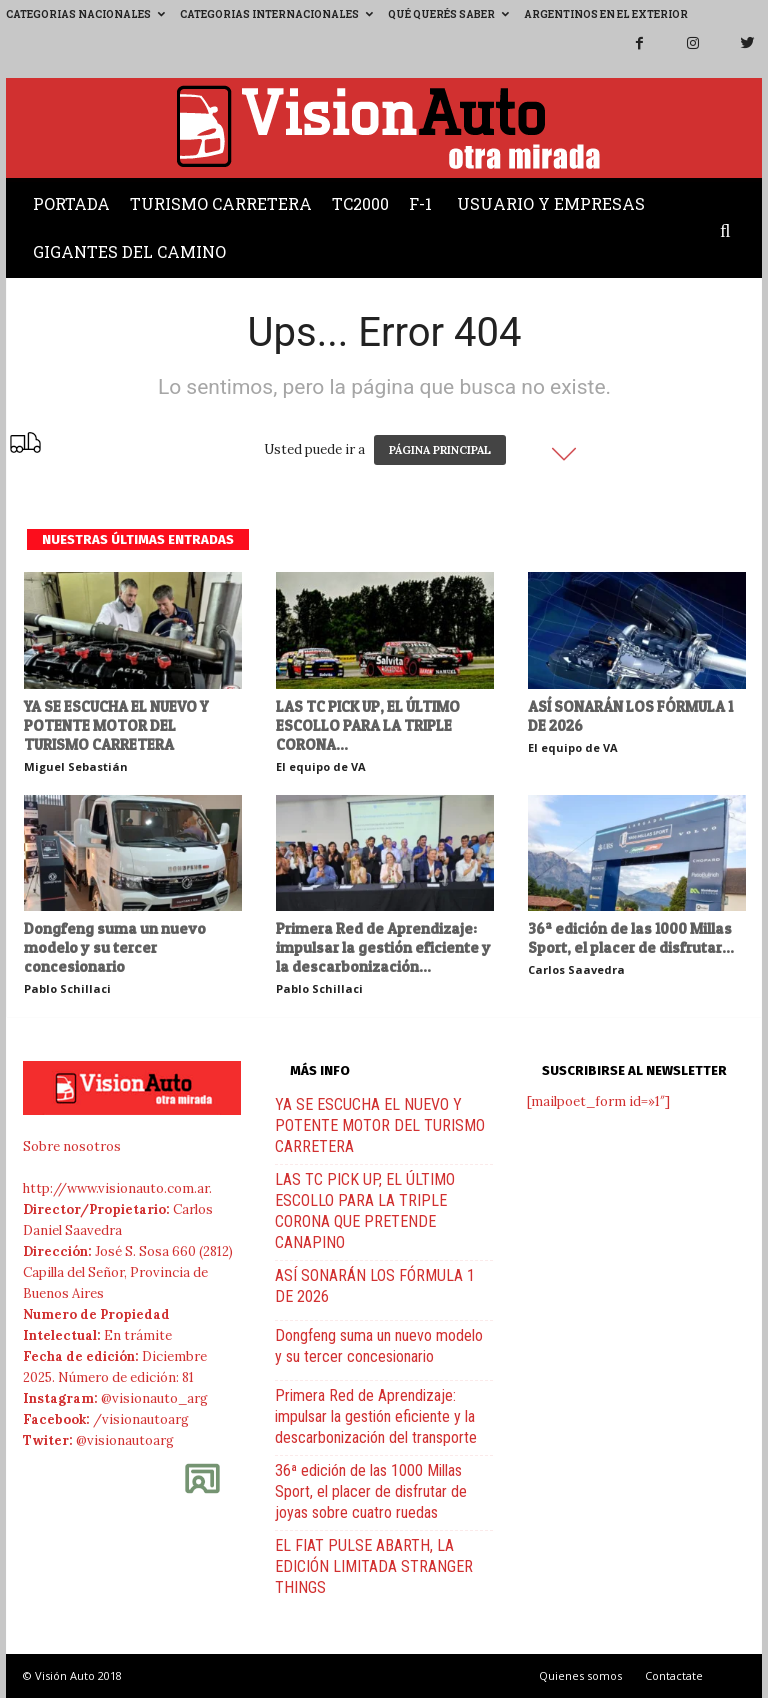  I want to click on access teaching or presentation tools, so click(202, 1478).